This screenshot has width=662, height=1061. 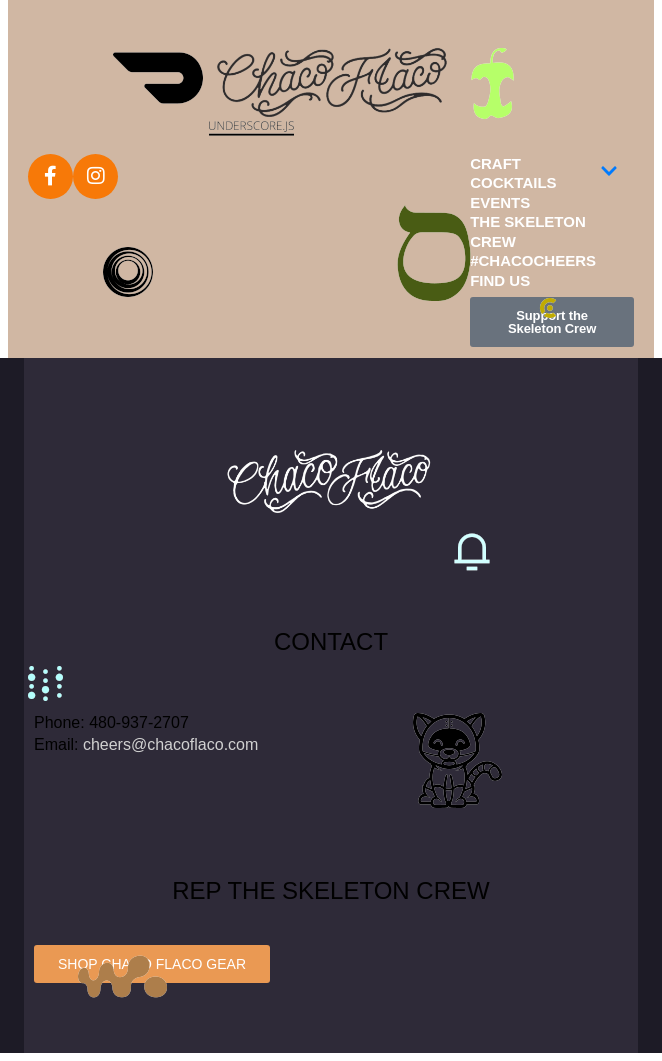 I want to click on notification or alert indicator, so click(x=472, y=551).